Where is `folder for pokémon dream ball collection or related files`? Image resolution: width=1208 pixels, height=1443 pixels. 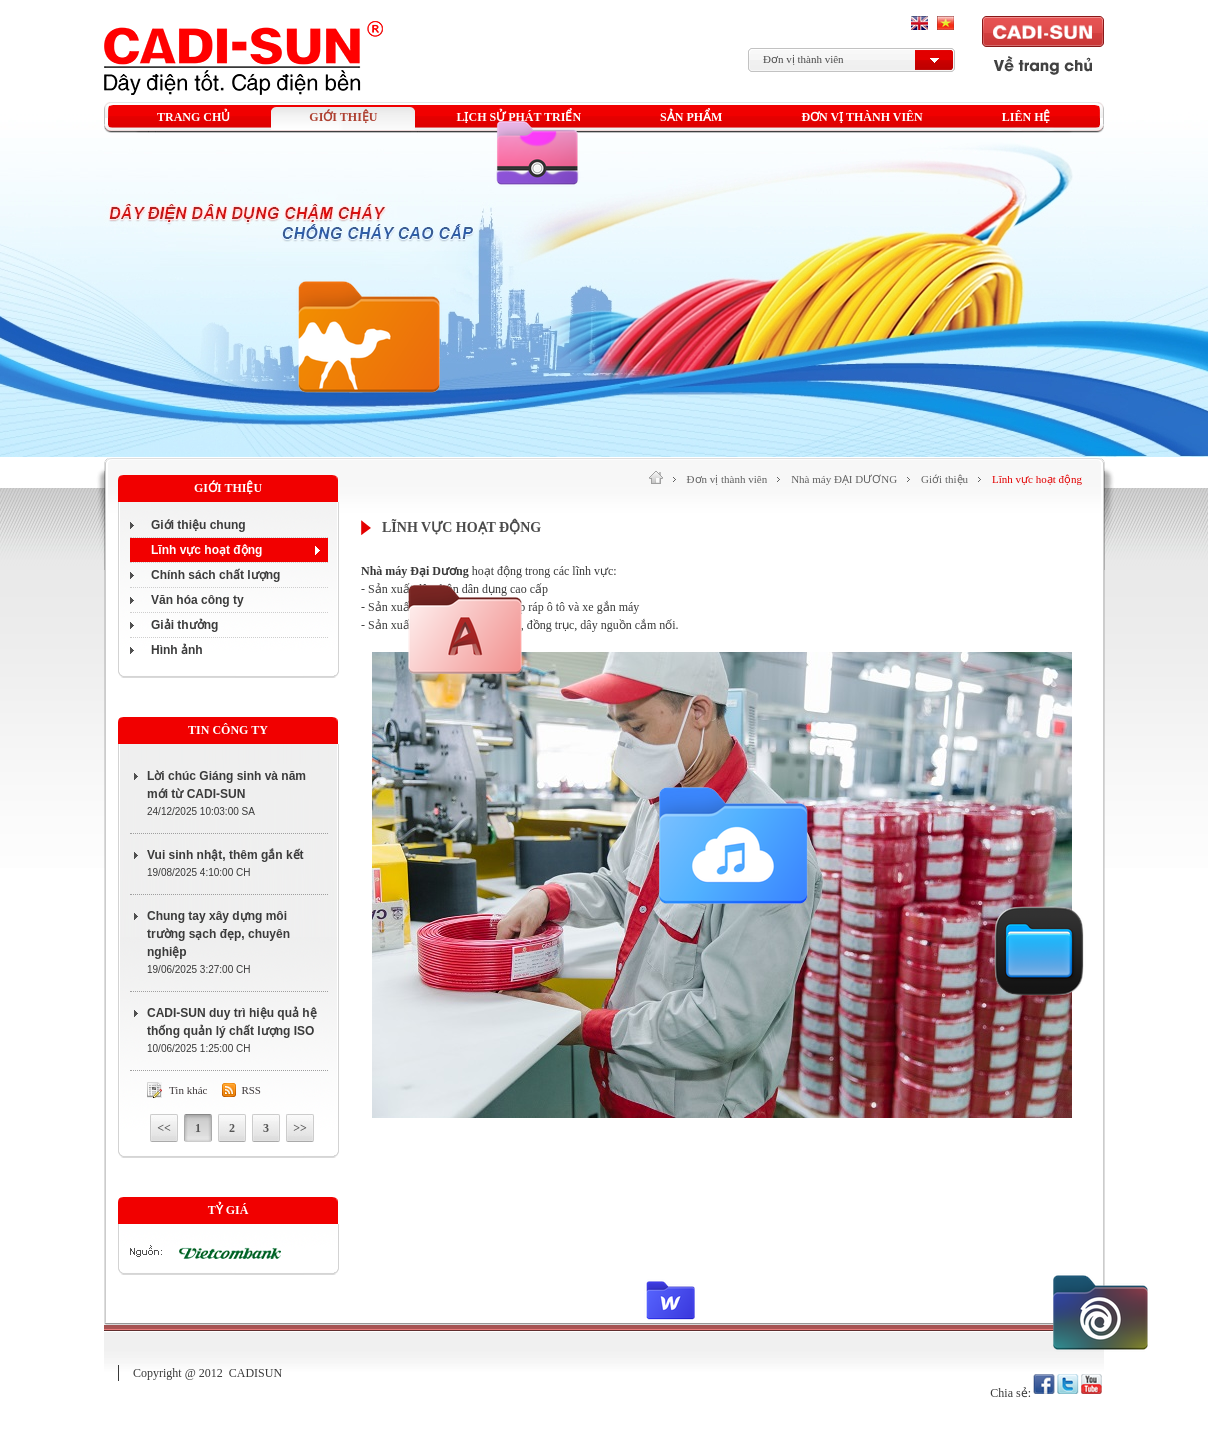 folder for pokémon dream ball collection or related files is located at coordinates (537, 155).